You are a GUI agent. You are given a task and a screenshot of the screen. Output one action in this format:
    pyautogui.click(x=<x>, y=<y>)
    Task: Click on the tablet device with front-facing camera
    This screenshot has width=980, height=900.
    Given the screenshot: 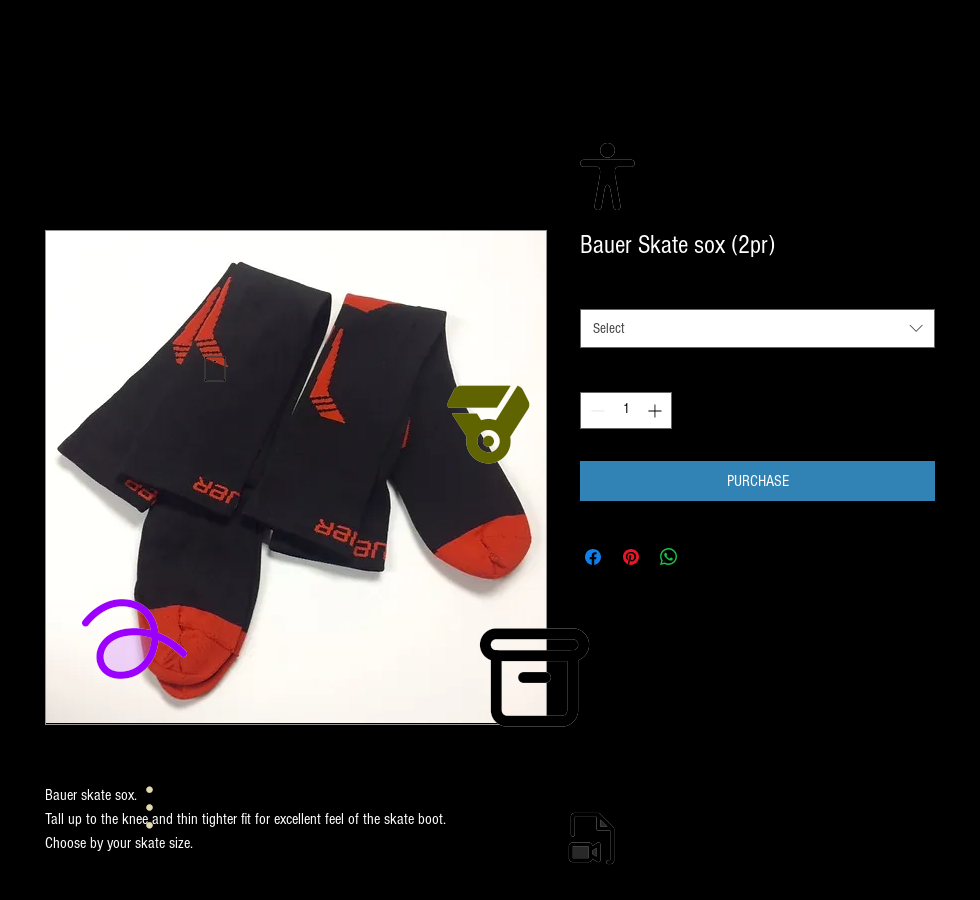 What is the action you would take?
    pyautogui.click(x=215, y=369)
    